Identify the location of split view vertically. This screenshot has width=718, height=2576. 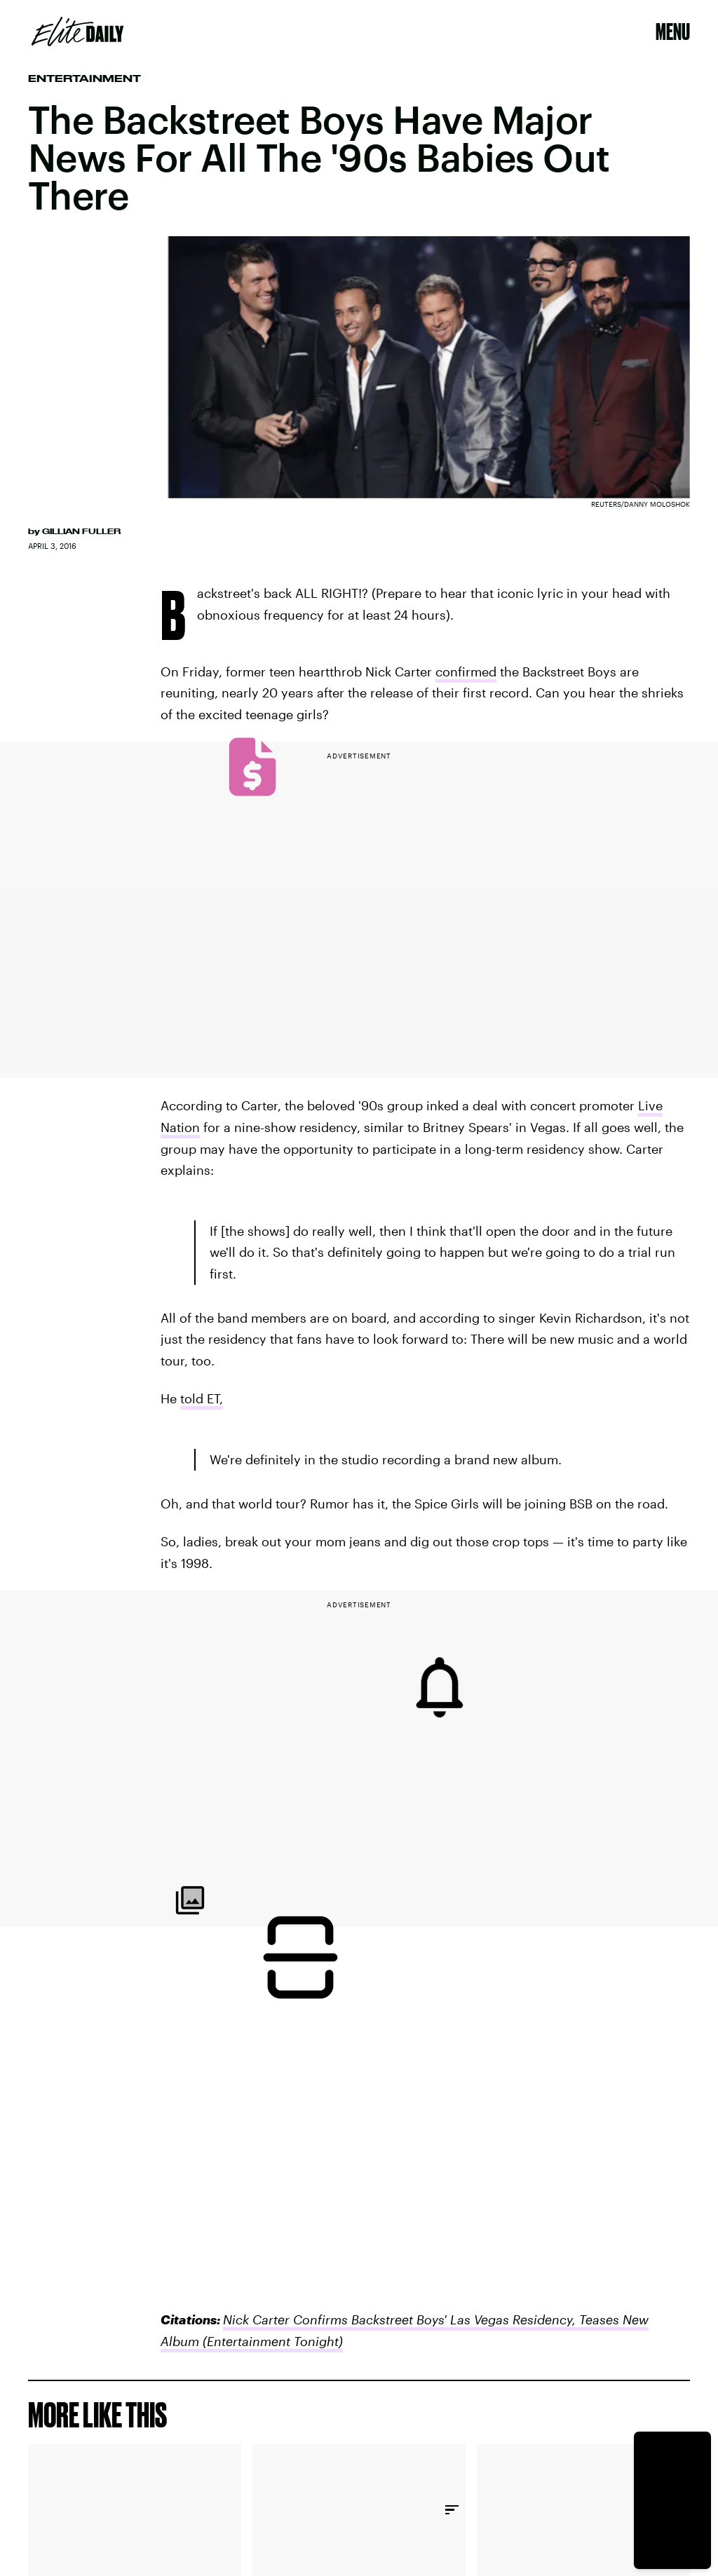
(300, 1957).